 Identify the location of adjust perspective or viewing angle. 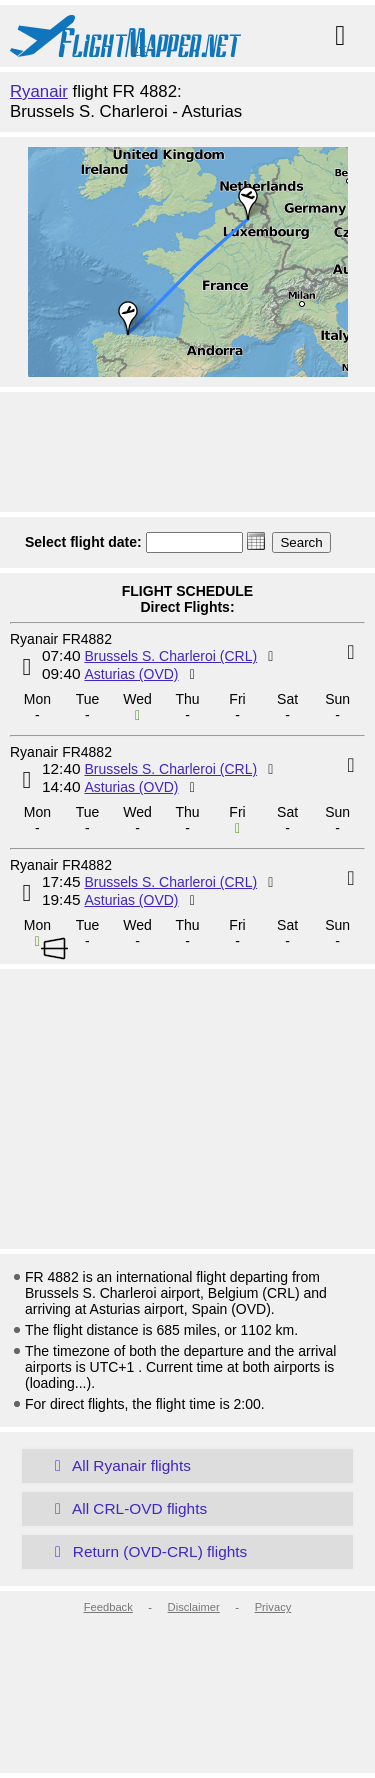
(54, 948).